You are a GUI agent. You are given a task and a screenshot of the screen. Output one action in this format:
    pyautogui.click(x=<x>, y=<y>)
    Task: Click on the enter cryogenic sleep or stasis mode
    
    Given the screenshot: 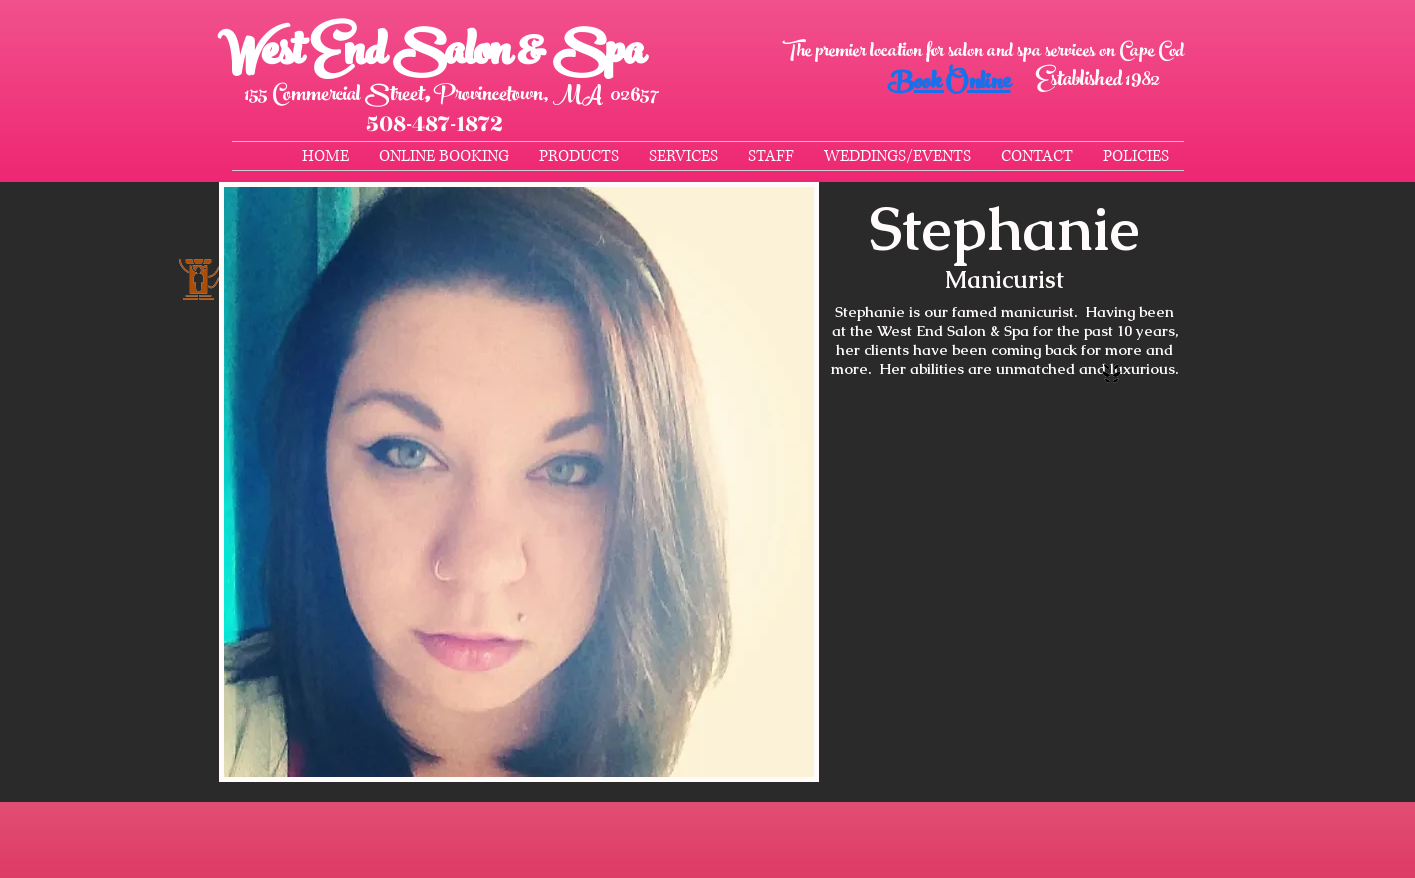 What is the action you would take?
    pyautogui.click(x=198, y=279)
    